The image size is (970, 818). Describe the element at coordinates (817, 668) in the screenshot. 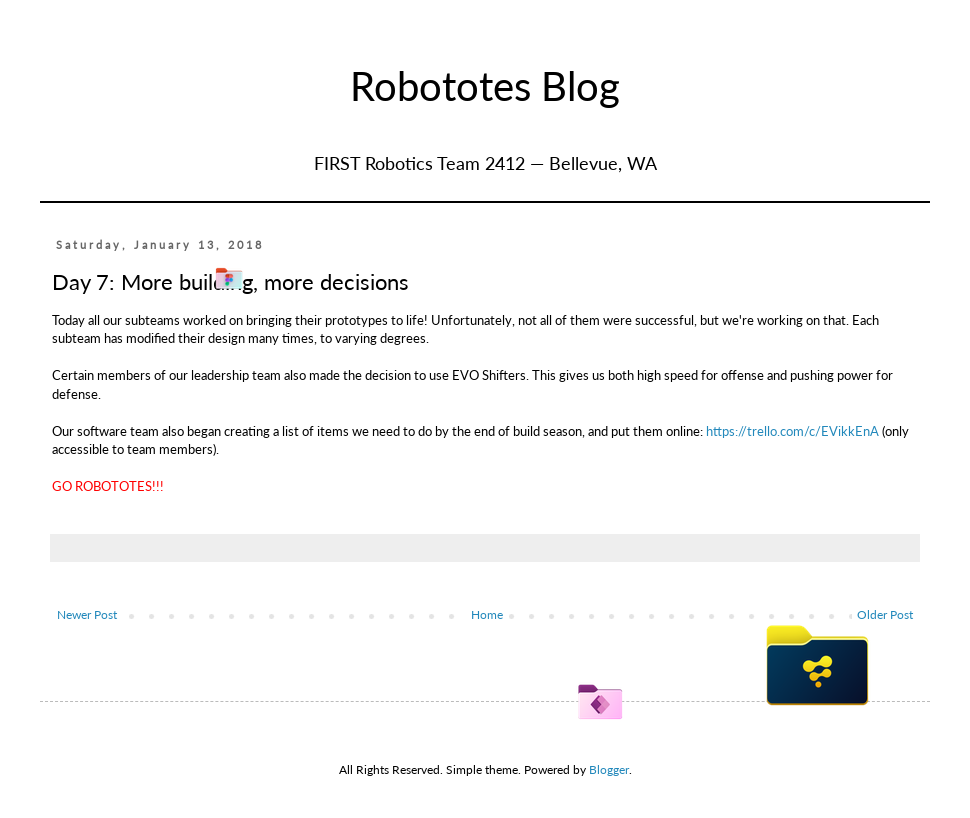

I see `open blackmagic fusion project files folder` at that location.